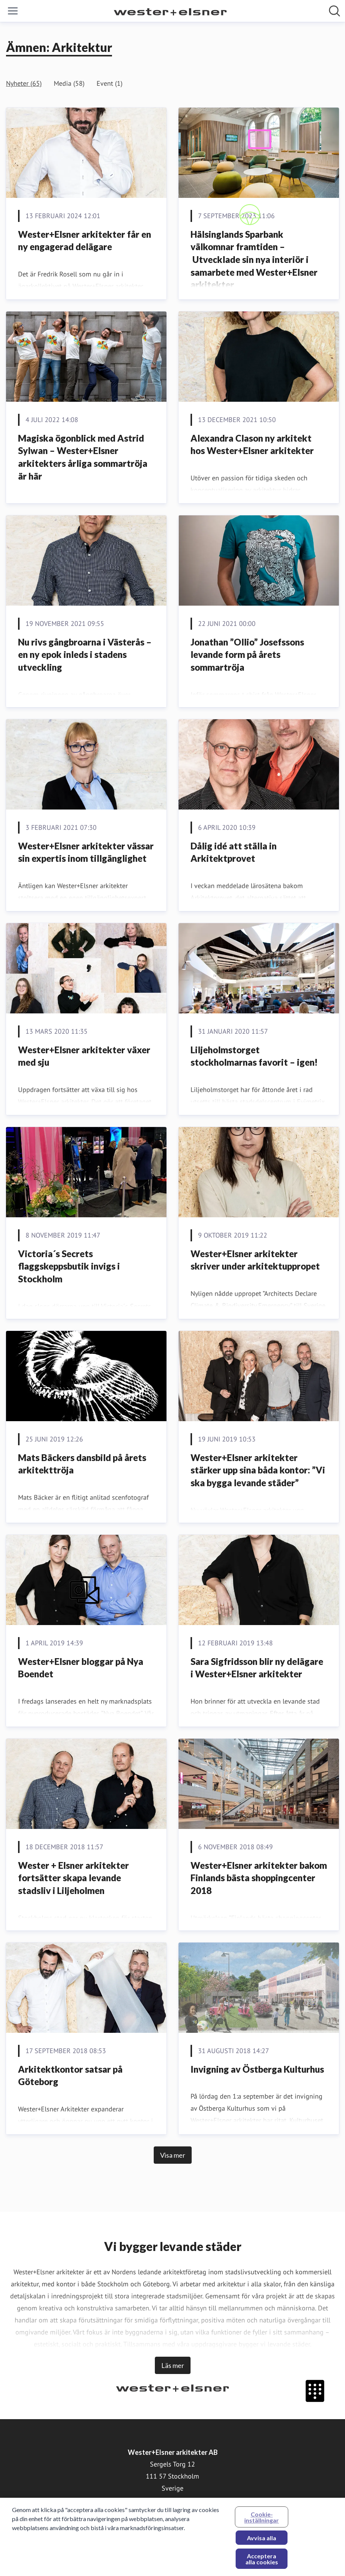  Describe the element at coordinates (260, 139) in the screenshot. I see `represents a container or frame element` at that location.